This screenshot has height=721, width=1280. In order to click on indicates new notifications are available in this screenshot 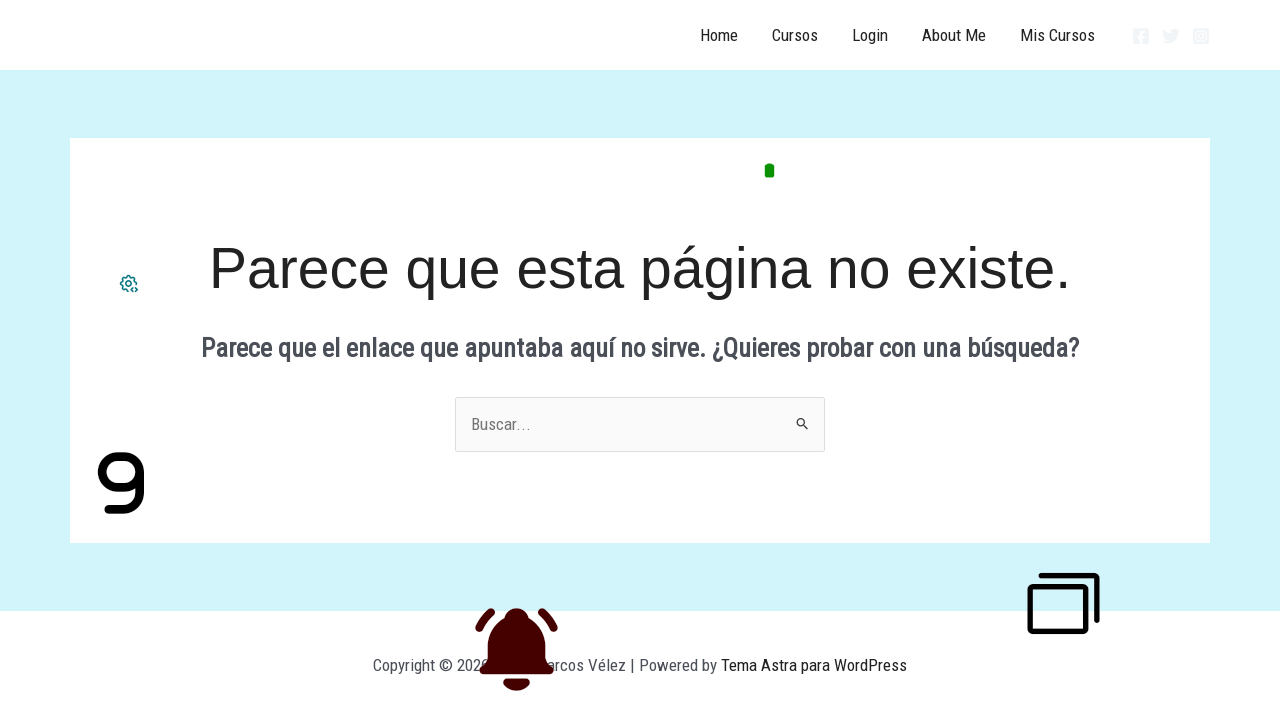, I will do `click(516, 649)`.